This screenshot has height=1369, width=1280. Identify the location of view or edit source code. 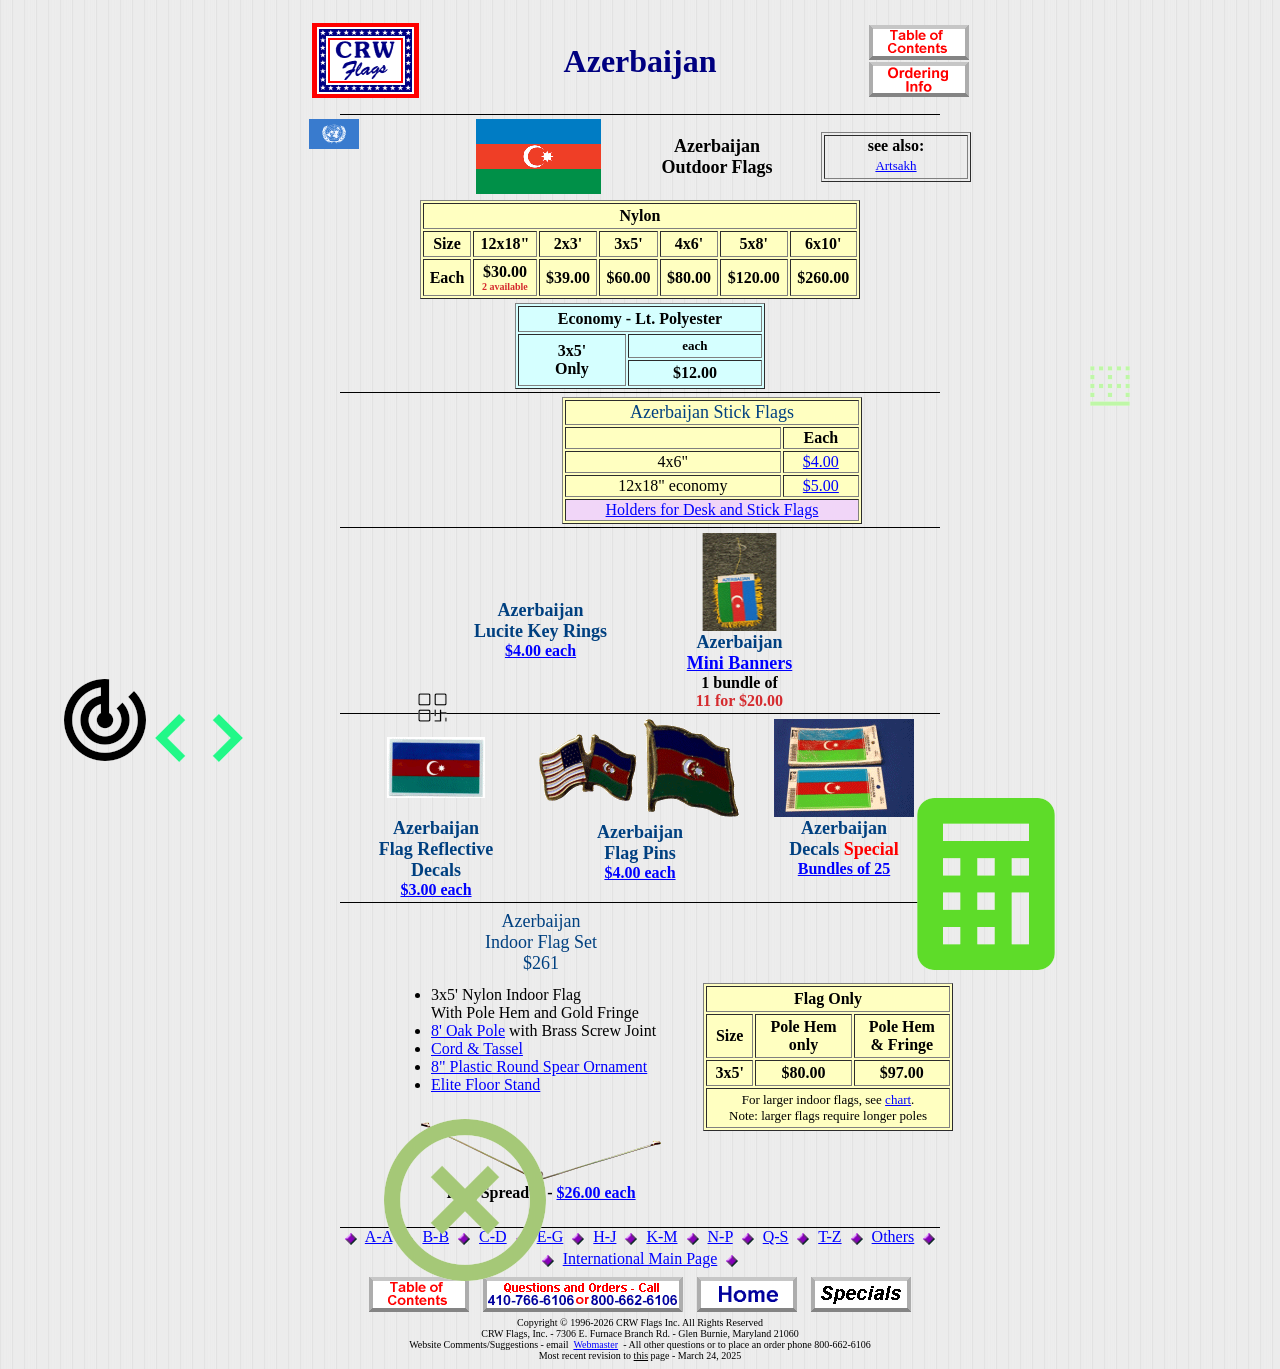
(199, 738).